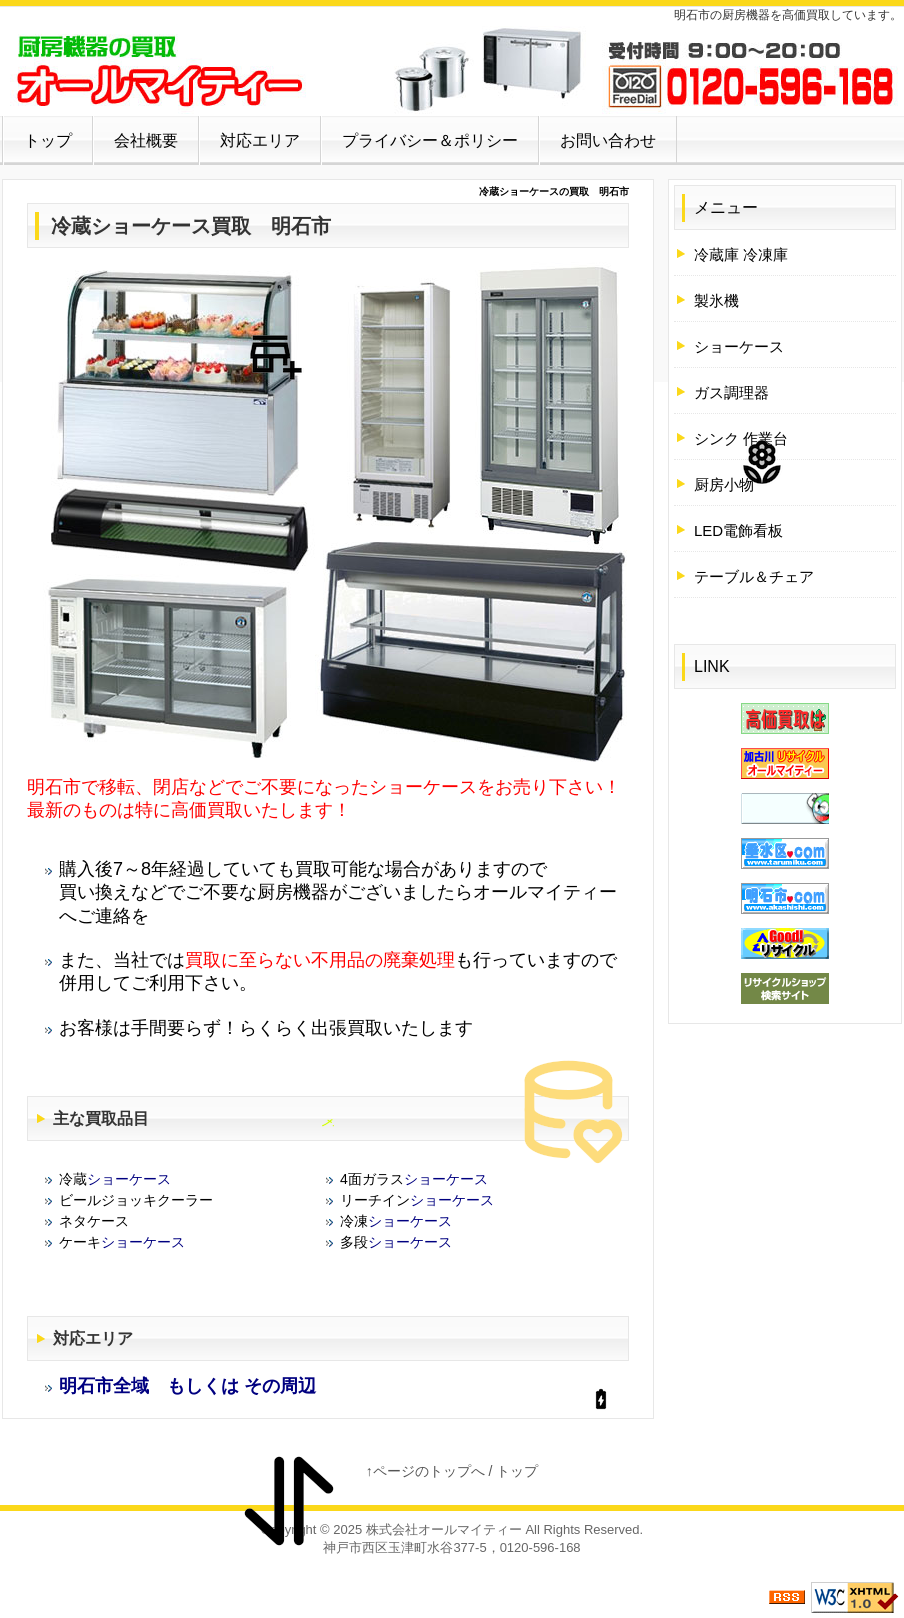 The height and width of the screenshot is (1618, 904). Describe the element at coordinates (601, 1399) in the screenshot. I see `indicates battery is fully charged while connected to power` at that location.